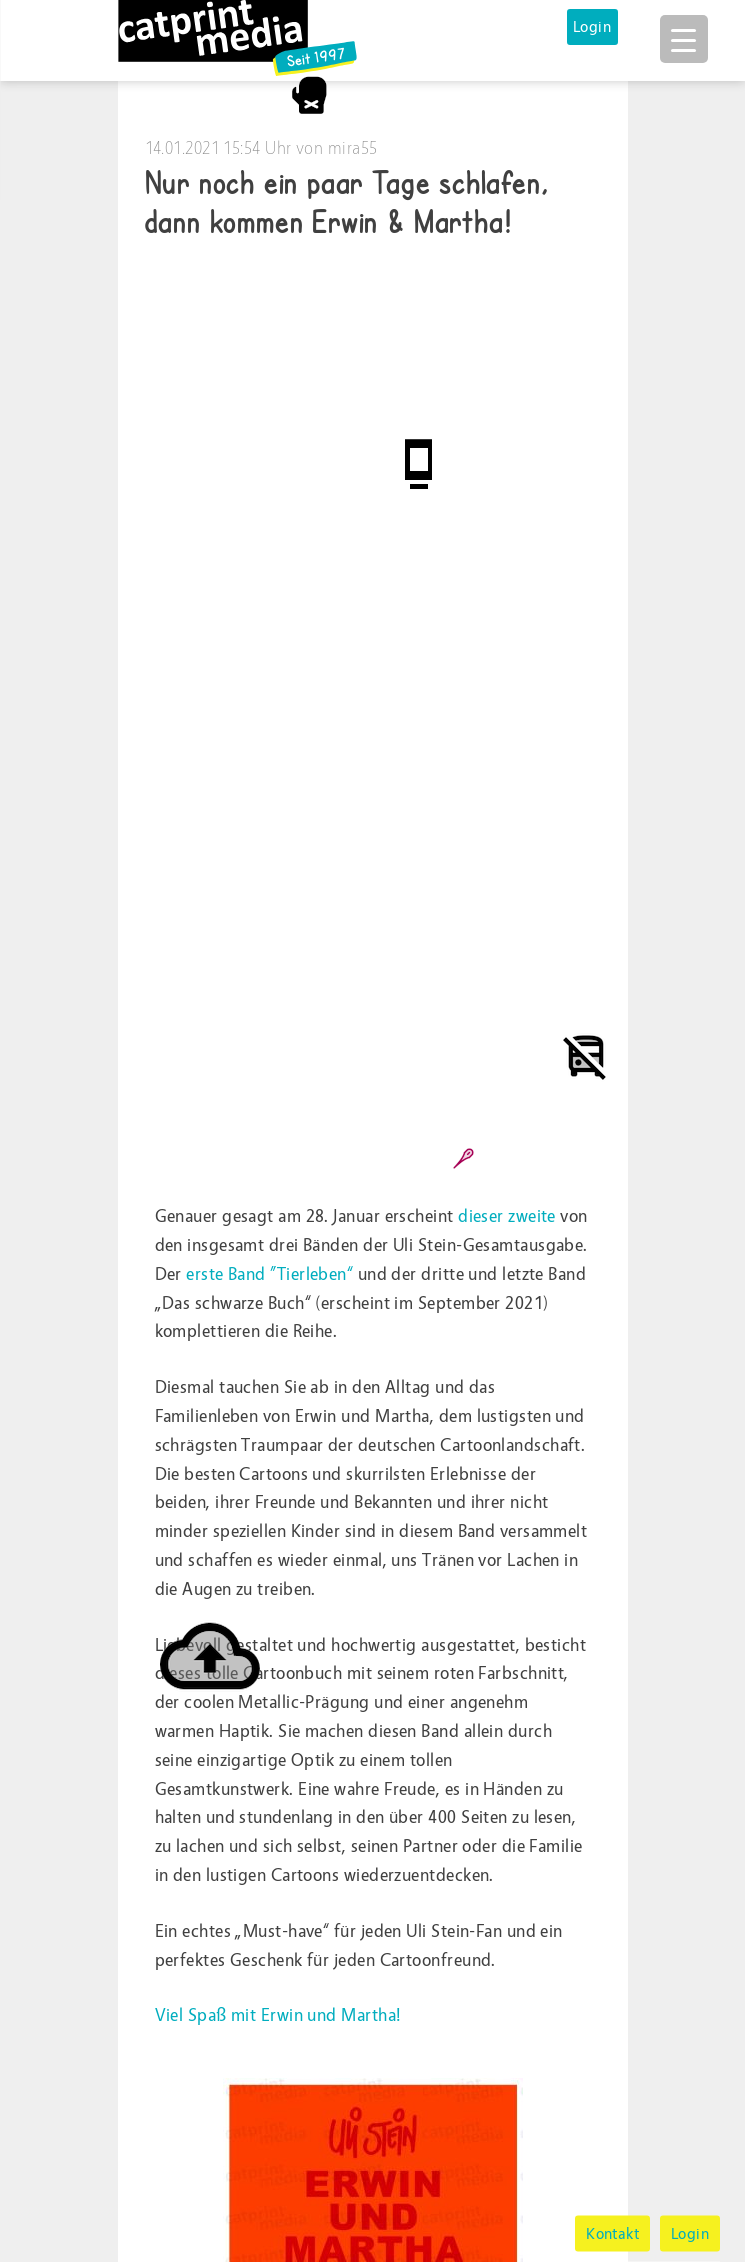 The image size is (745, 2262). Describe the element at coordinates (419, 464) in the screenshot. I see `dock your device to a charging station` at that location.